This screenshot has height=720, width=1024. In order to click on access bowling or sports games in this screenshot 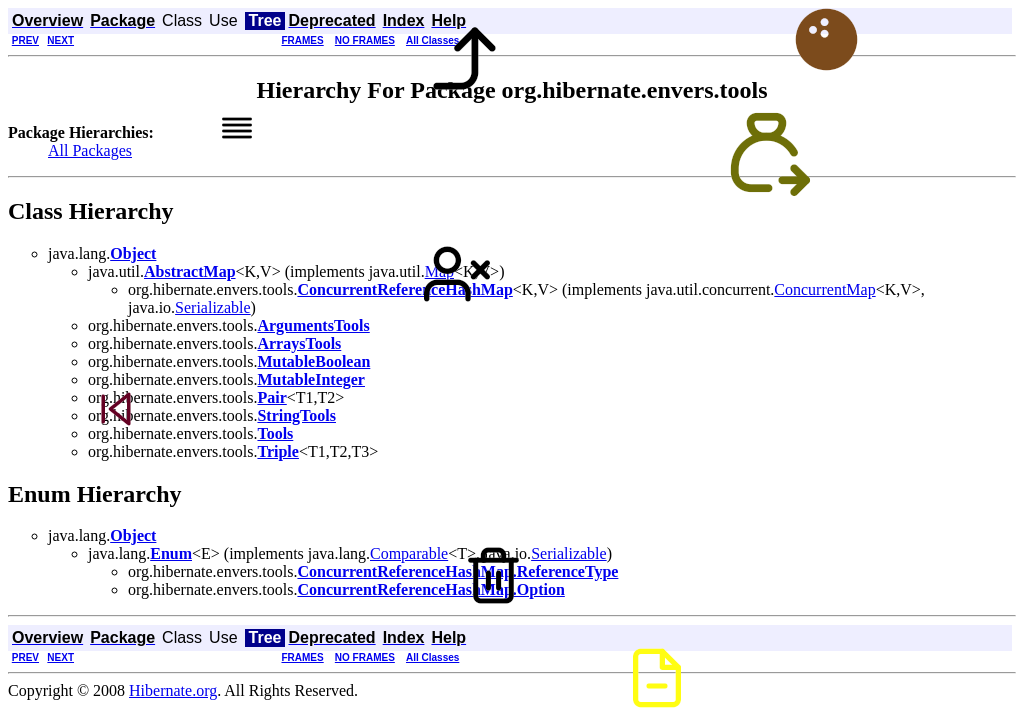, I will do `click(826, 39)`.